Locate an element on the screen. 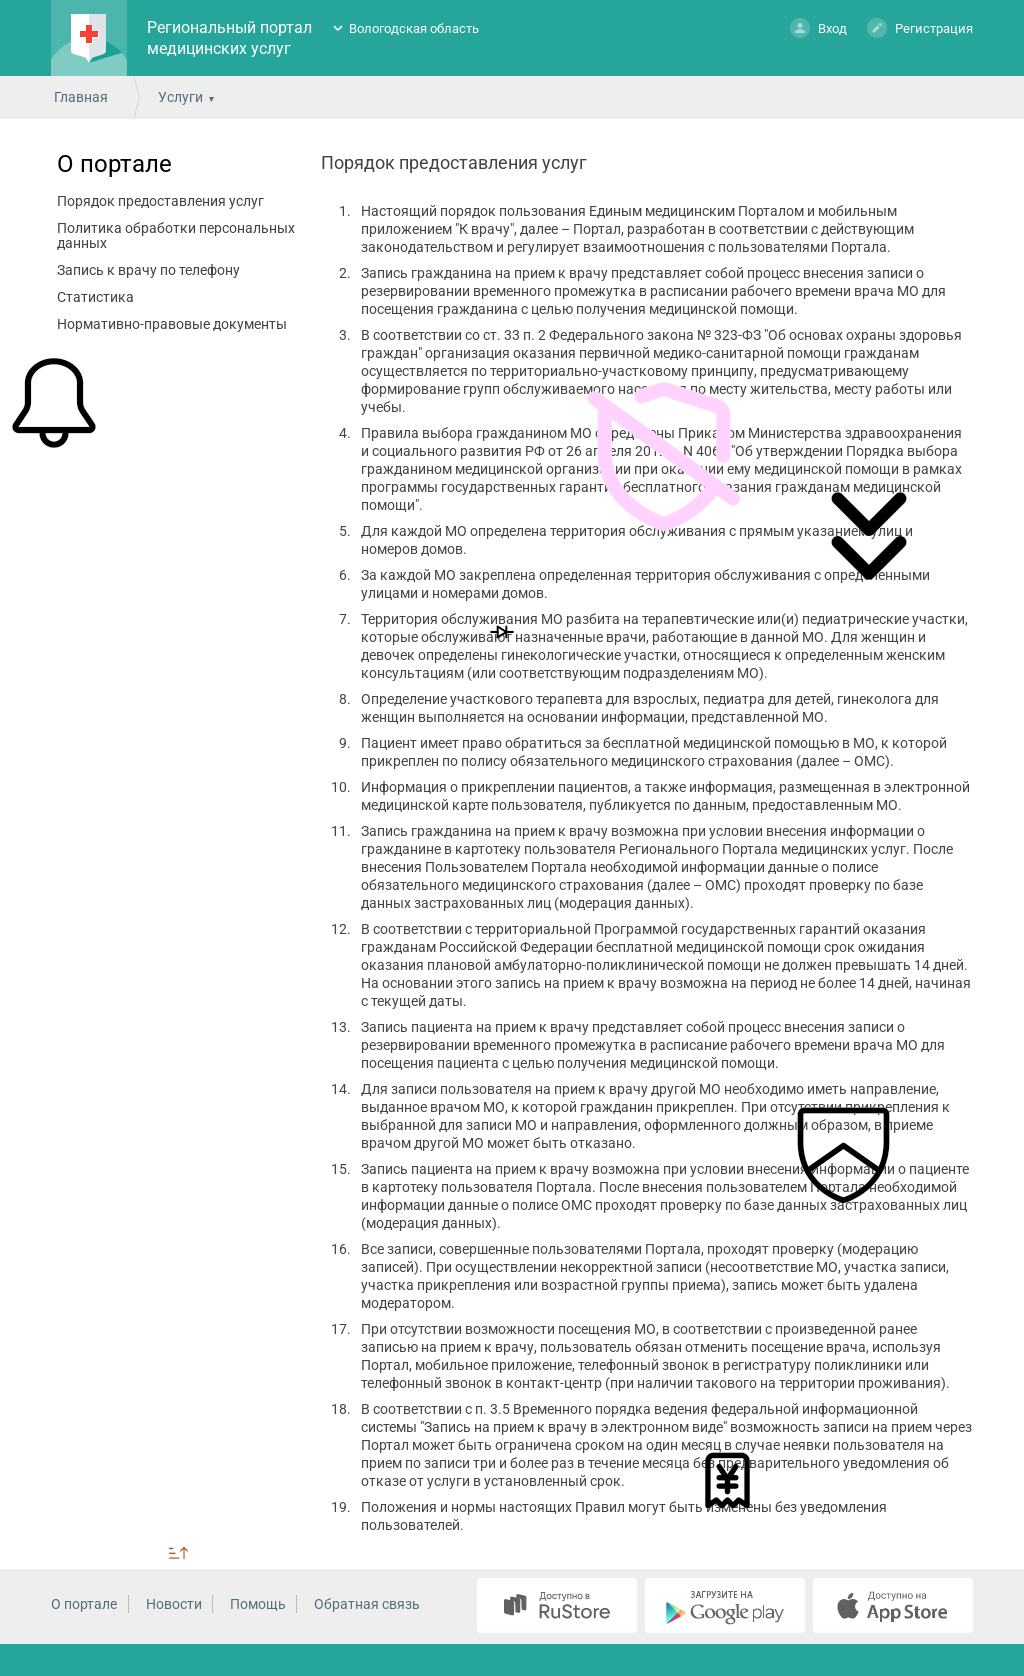 The width and height of the screenshot is (1024, 1676). security or protection status indicator is located at coordinates (843, 1149).